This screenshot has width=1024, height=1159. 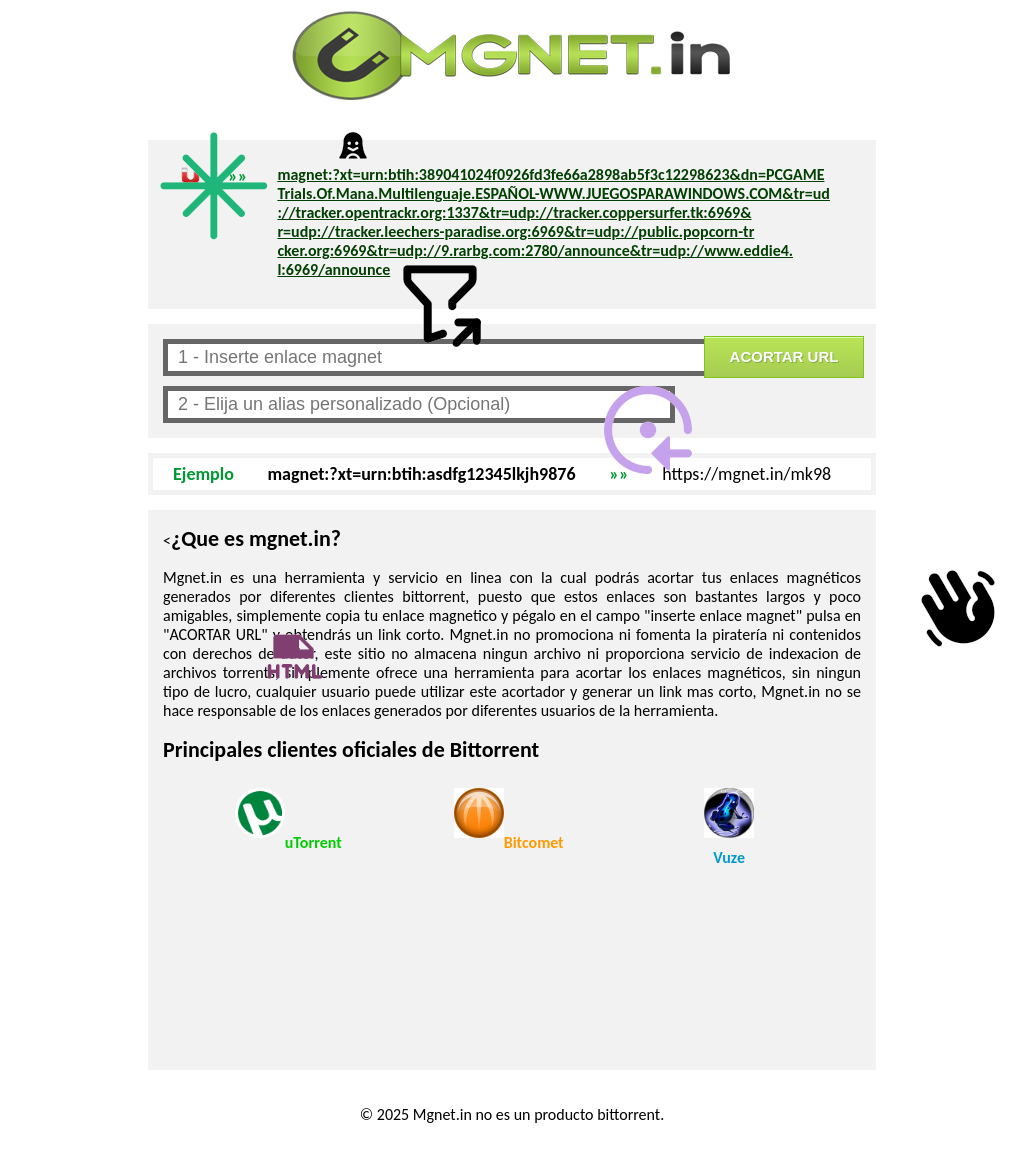 What do you see at coordinates (958, 607) in the screenshot?
I see `greet or welcome a new user` at bounding box center [958, 607].